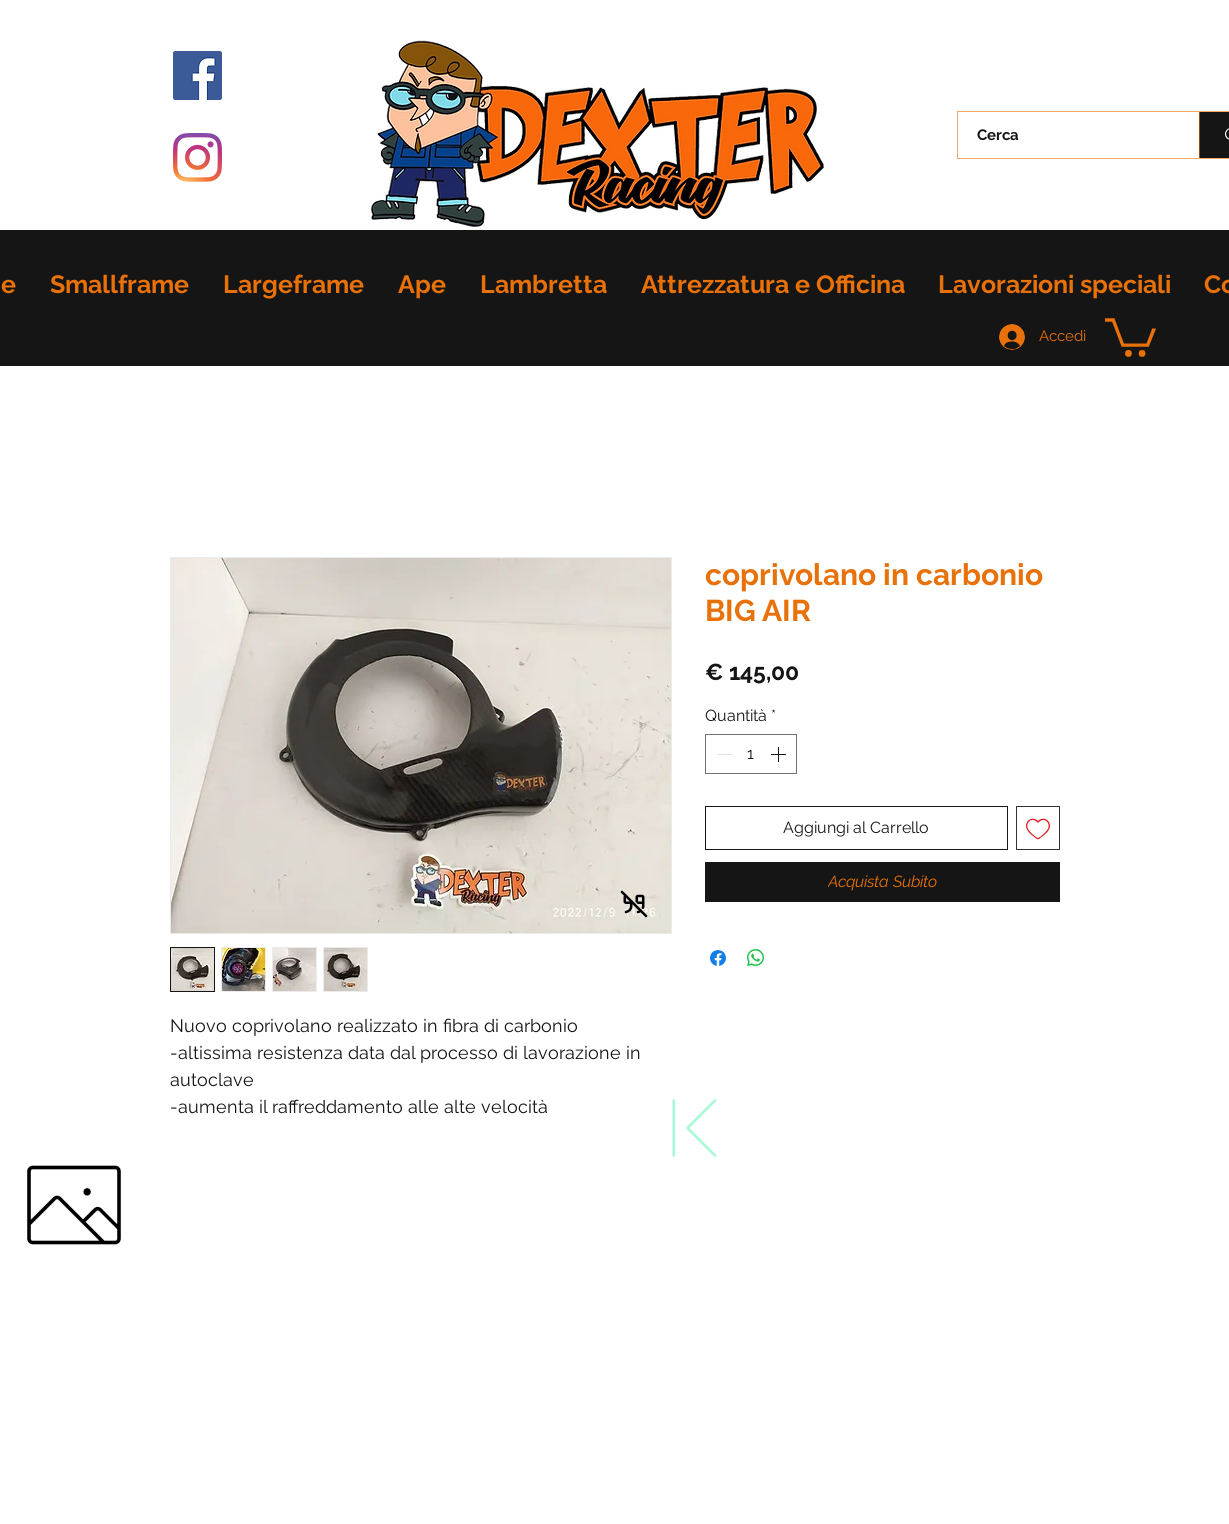  Describe the element at coordinates (74, 1205) in the screenshot. I see `view or browse photos` at that location.